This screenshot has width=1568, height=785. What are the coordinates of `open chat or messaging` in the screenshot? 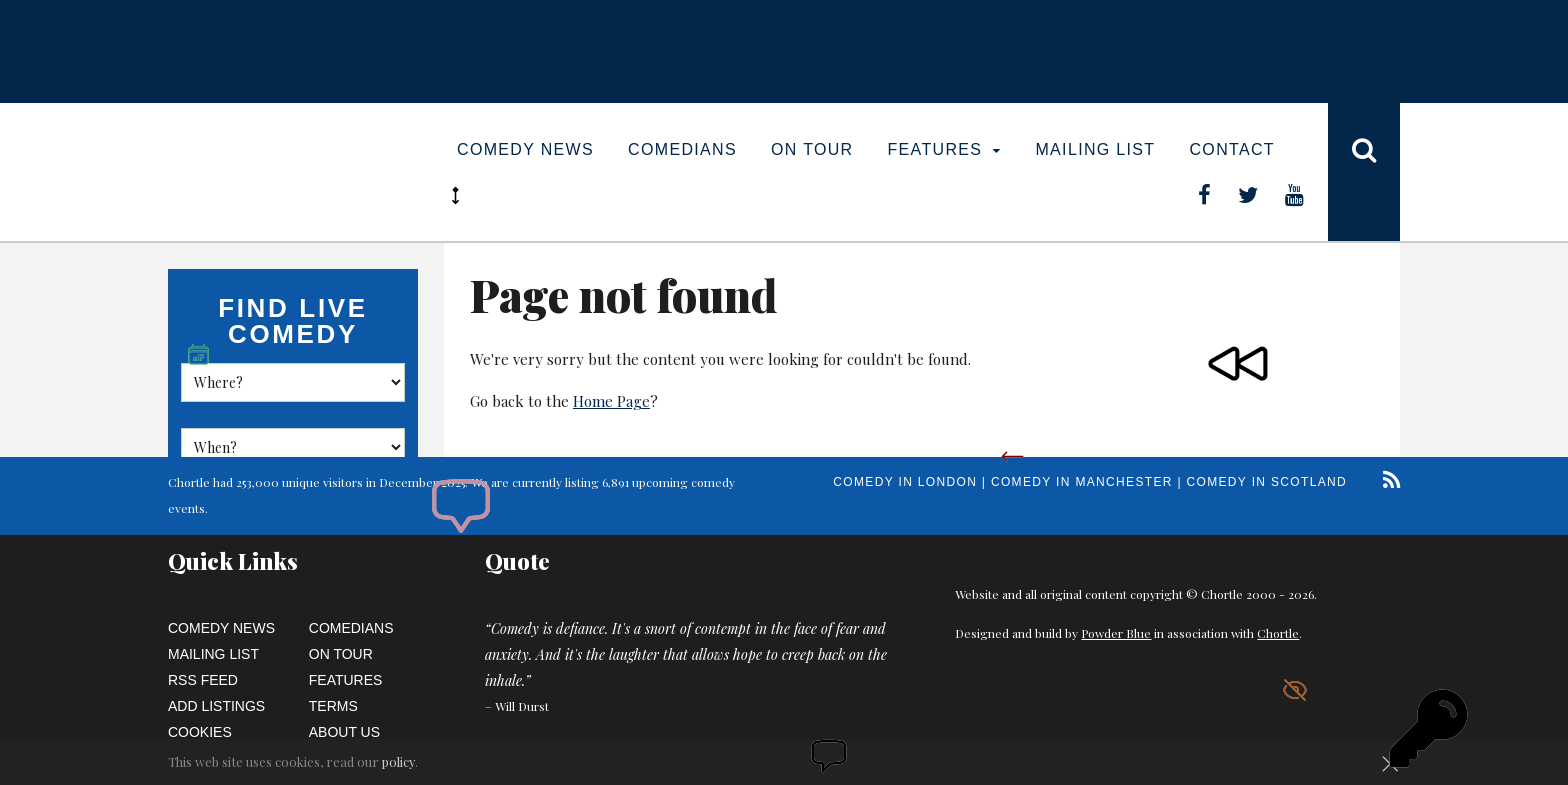 It's located at (461, 506).